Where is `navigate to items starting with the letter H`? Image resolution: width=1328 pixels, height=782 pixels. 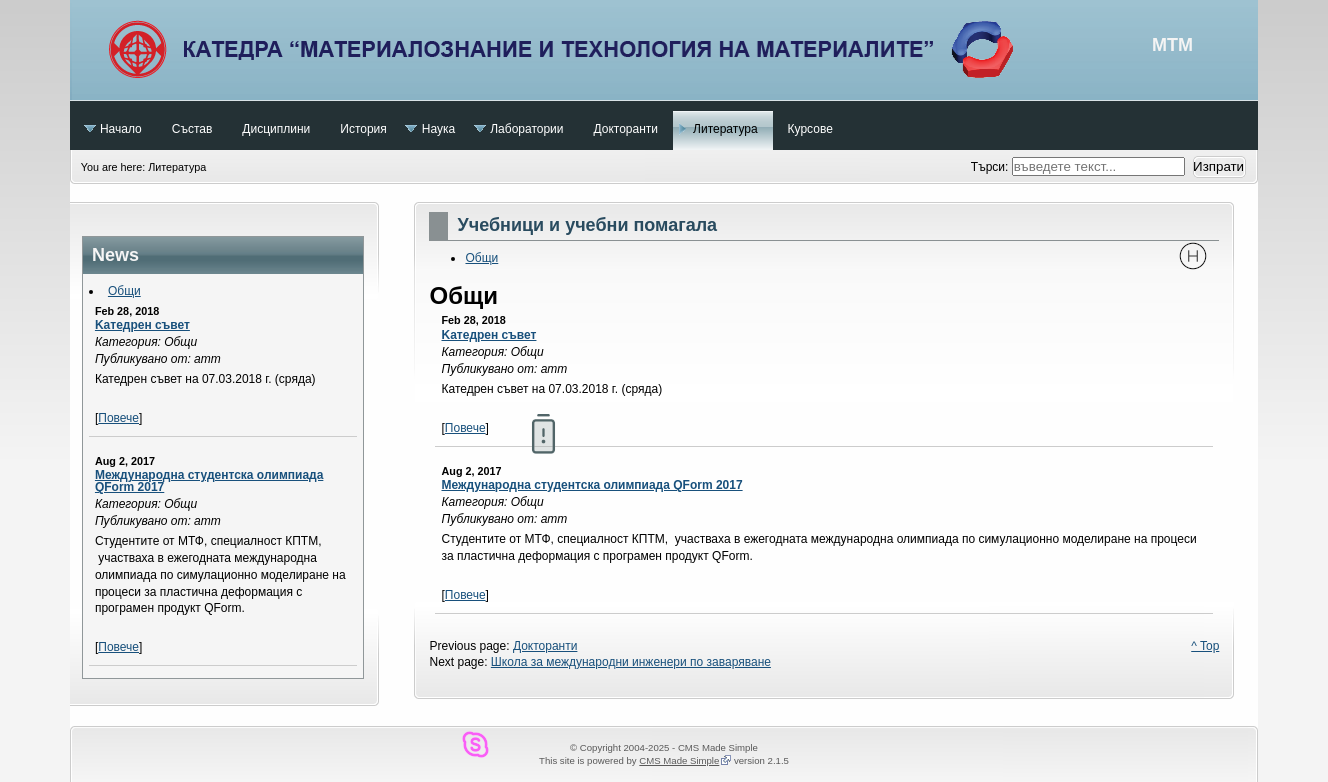 navigate to items starting with the letter H is located at coordinates (1193, 256).